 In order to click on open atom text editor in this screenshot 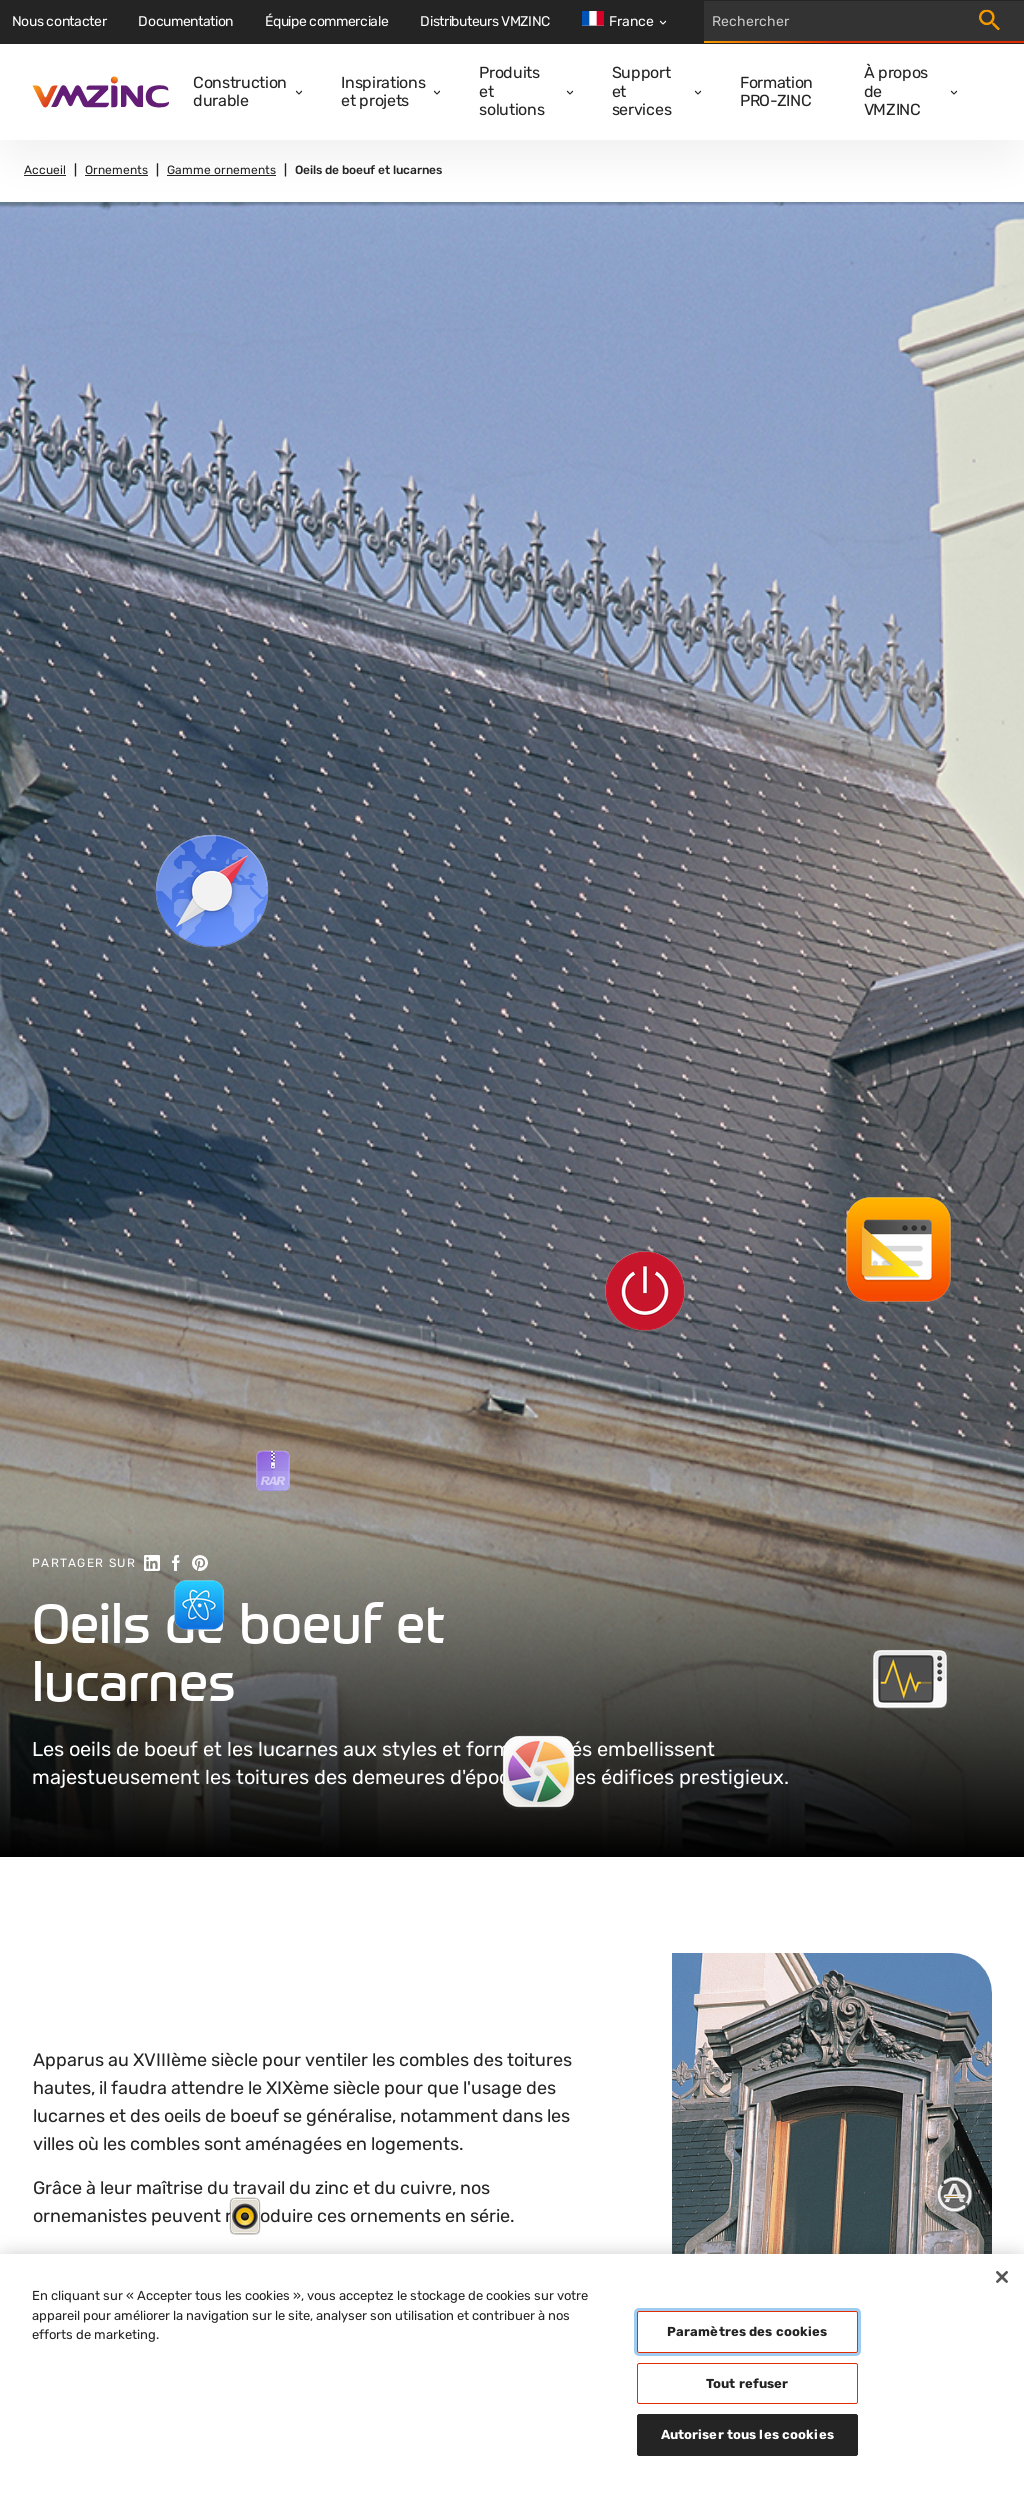, I will do `click(199, 1605)`.